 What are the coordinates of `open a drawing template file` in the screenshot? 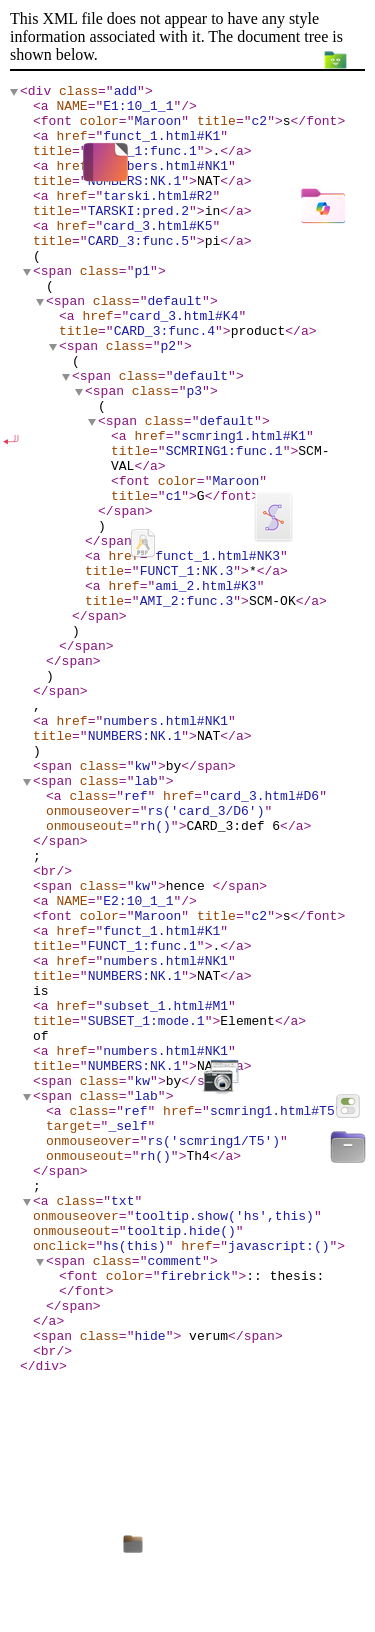 It's located at (273, 517).